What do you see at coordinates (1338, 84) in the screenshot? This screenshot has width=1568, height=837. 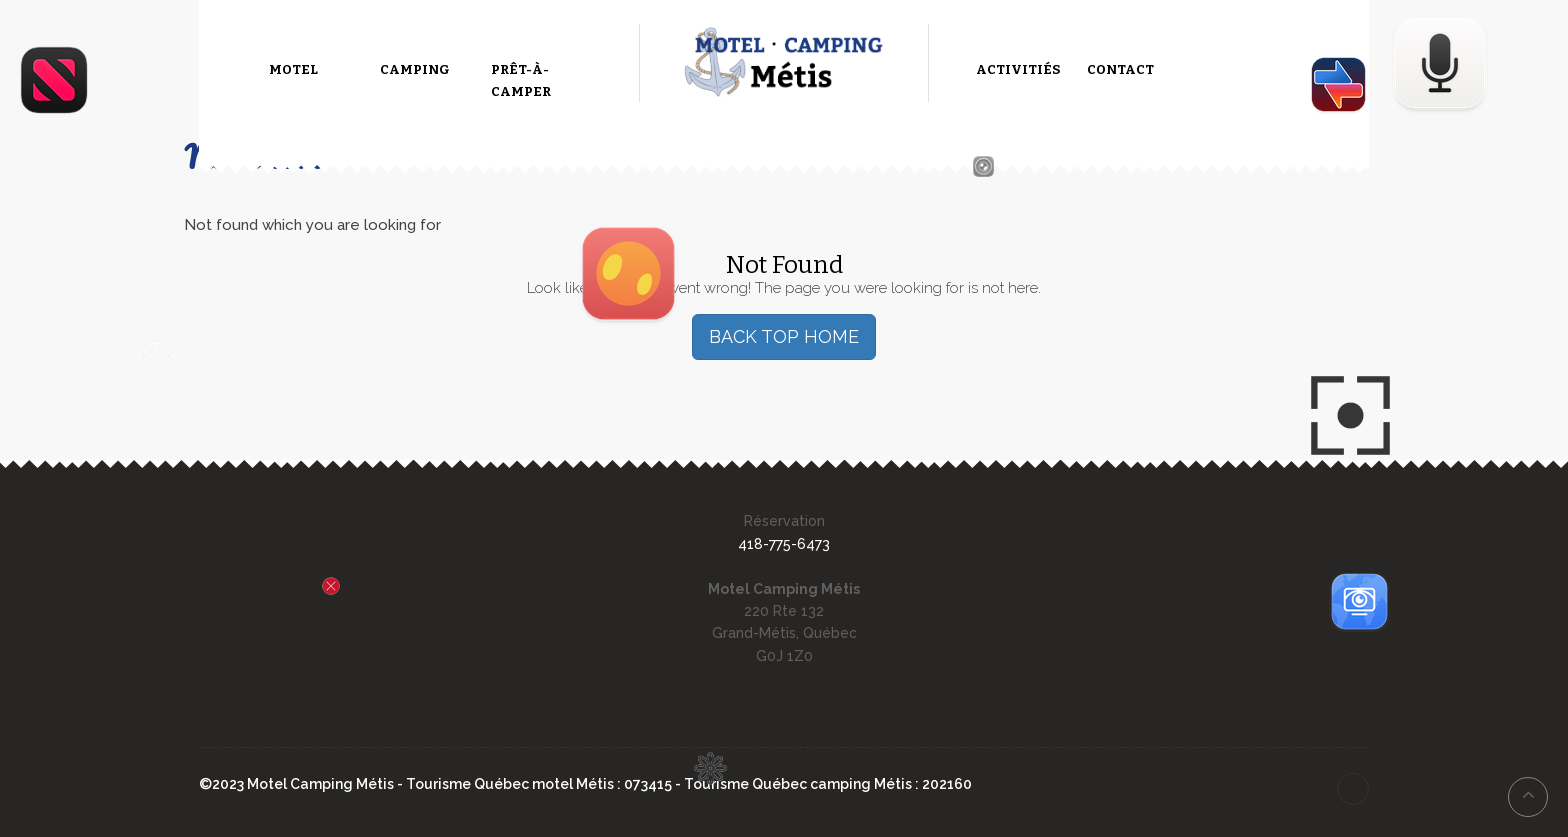 I see `open escambo currency or unit converter app` at bounding box center [1338, 84].